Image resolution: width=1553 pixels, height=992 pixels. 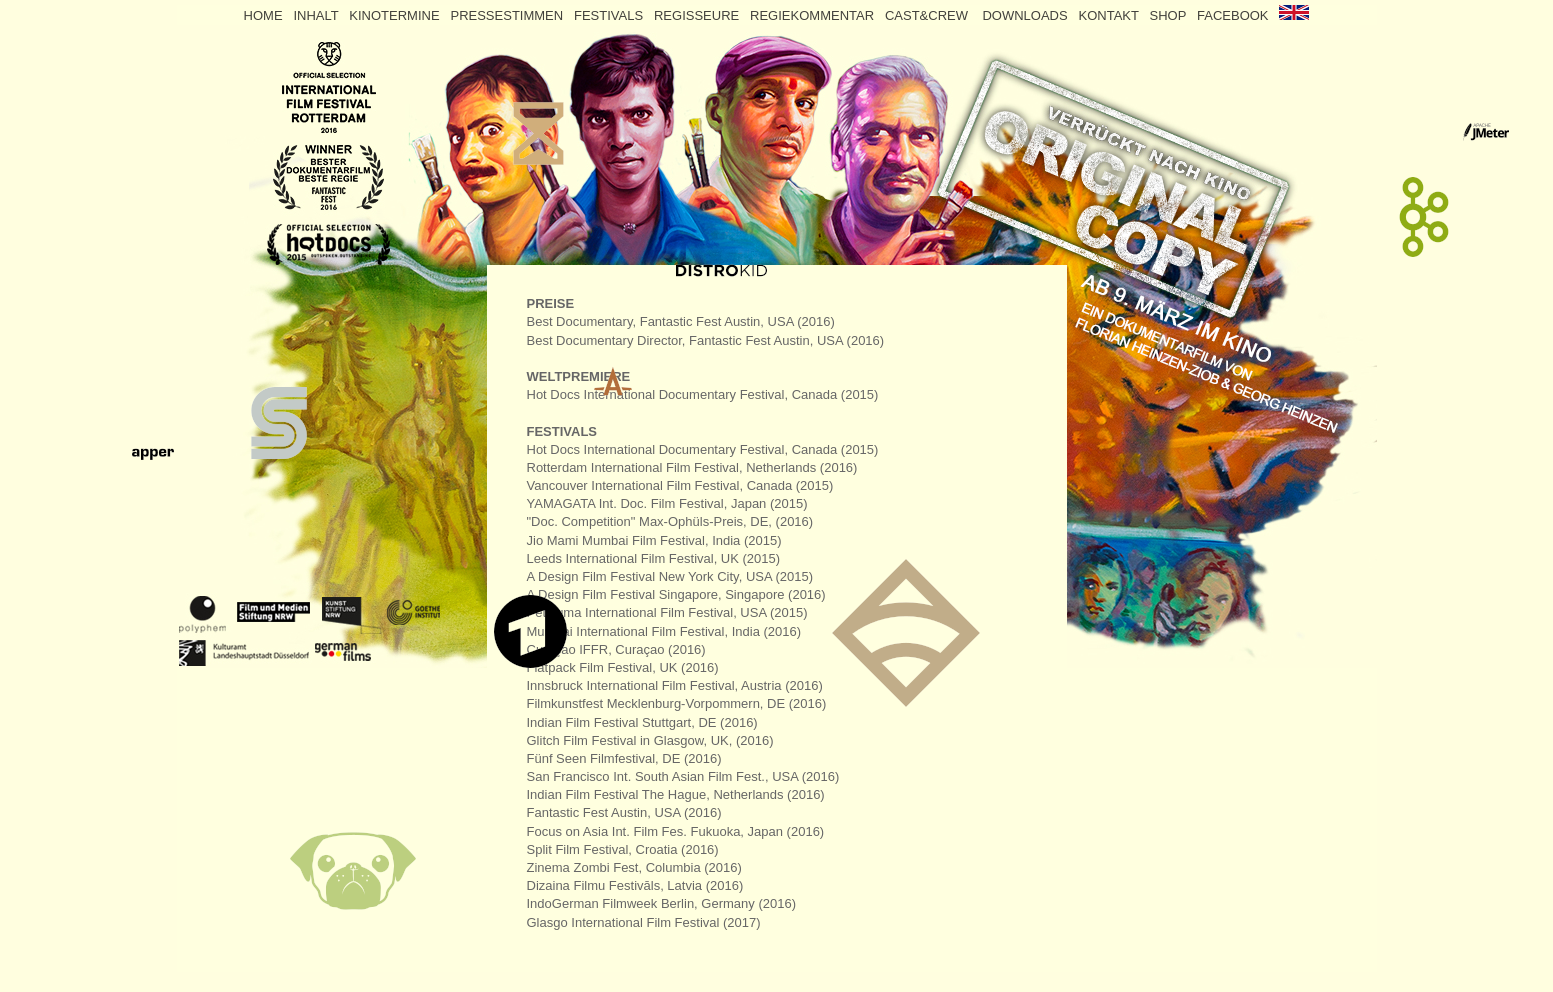 I want to click on sensu monitoring platform logo, so click(x=906, y=633).